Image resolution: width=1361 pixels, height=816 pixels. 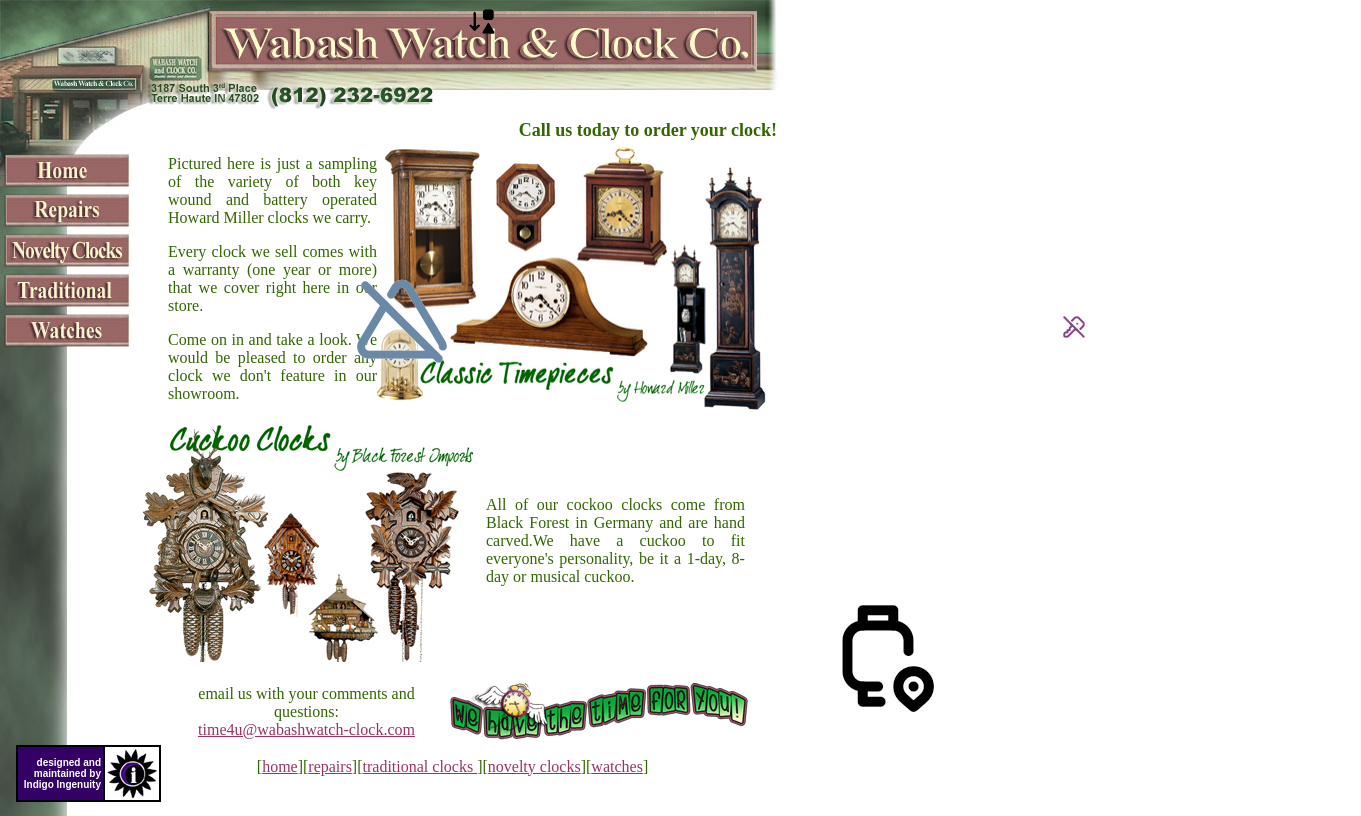 What do you see at coordinates (878, 656) in the screenshot?
I see `view smartwatch location` at bounding box center [878, 656].